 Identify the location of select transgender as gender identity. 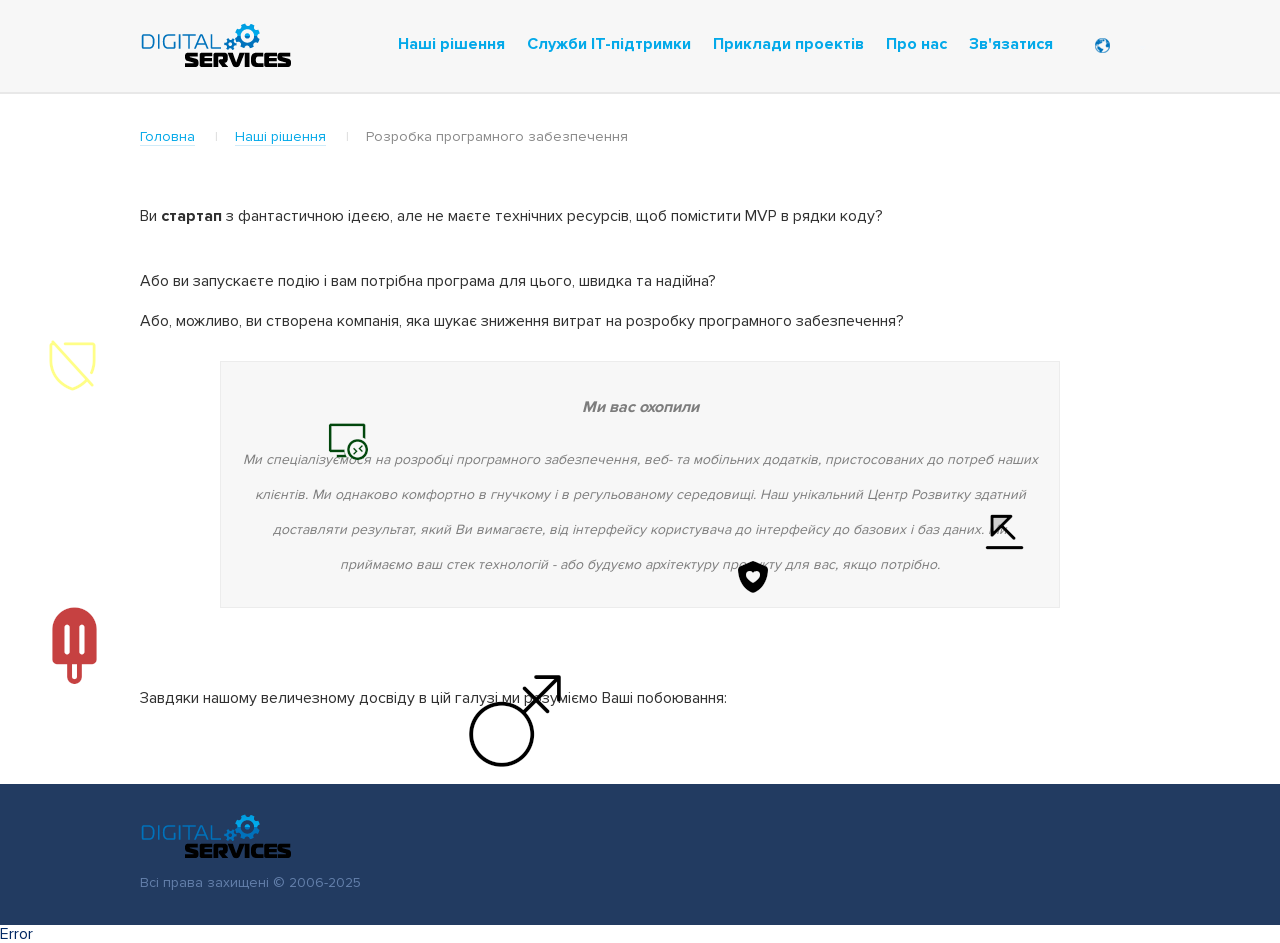
(517, 719).